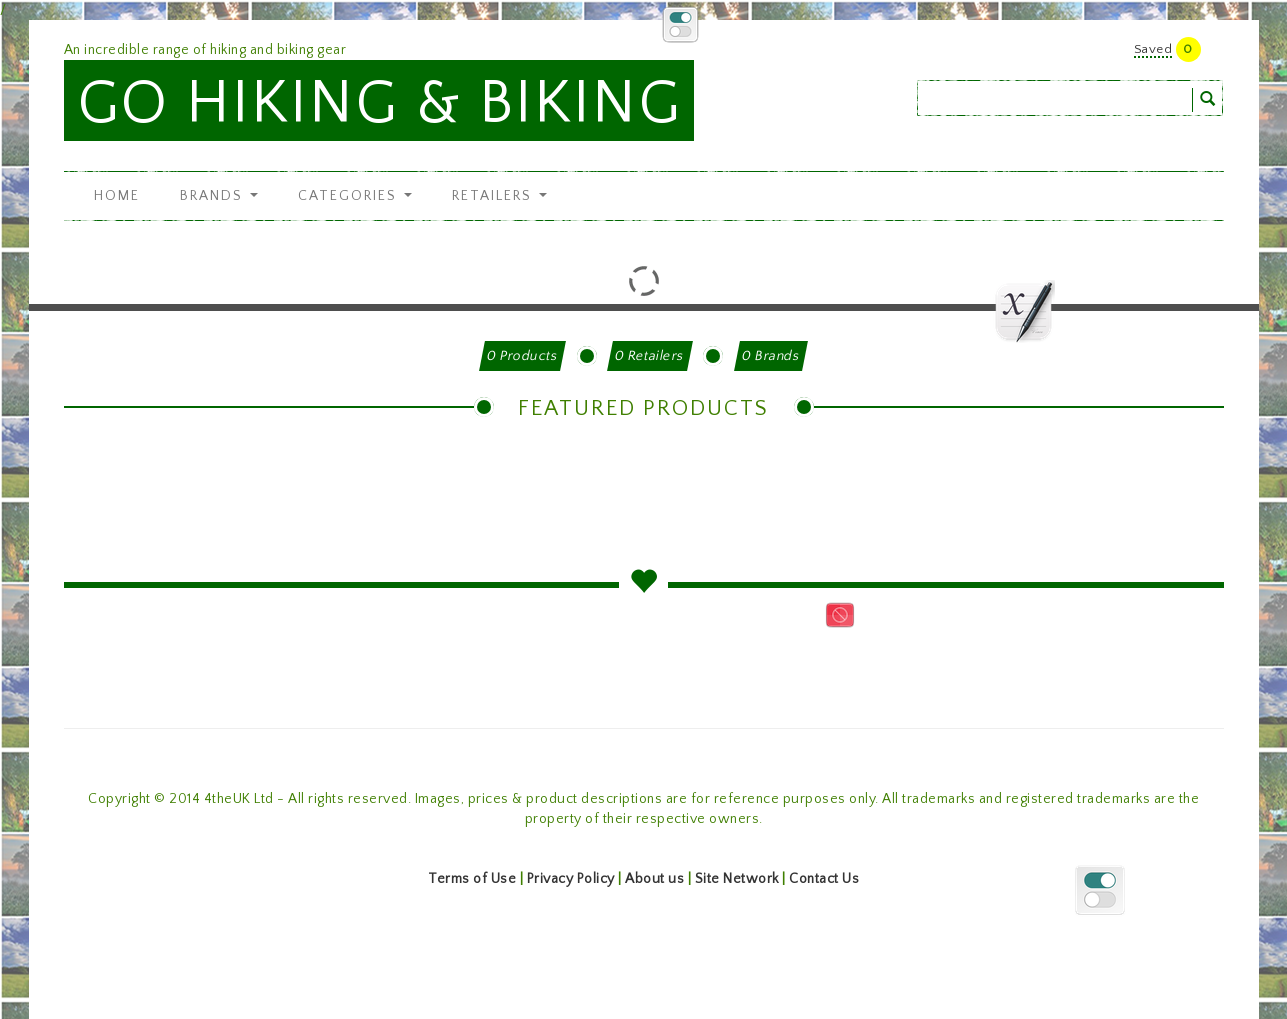  What do you see at coordinates (1100, 890) in the screenshot?
I see `open gnome tweaks settings application` at bounding box center [1100, 890].